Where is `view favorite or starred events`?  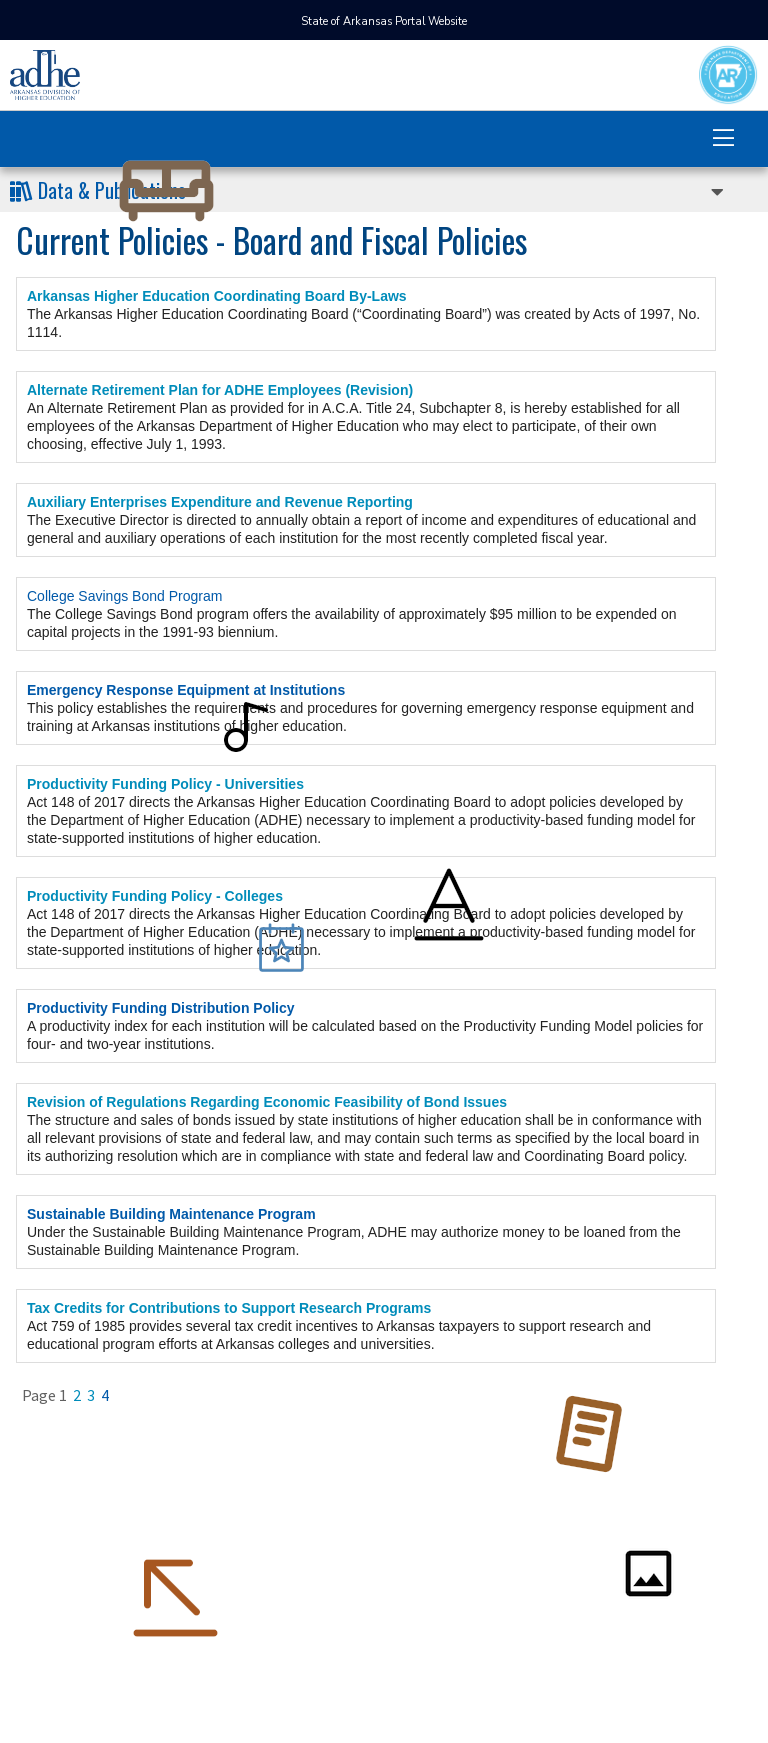
view favorite or starred events is located at coordinates (281, 949).